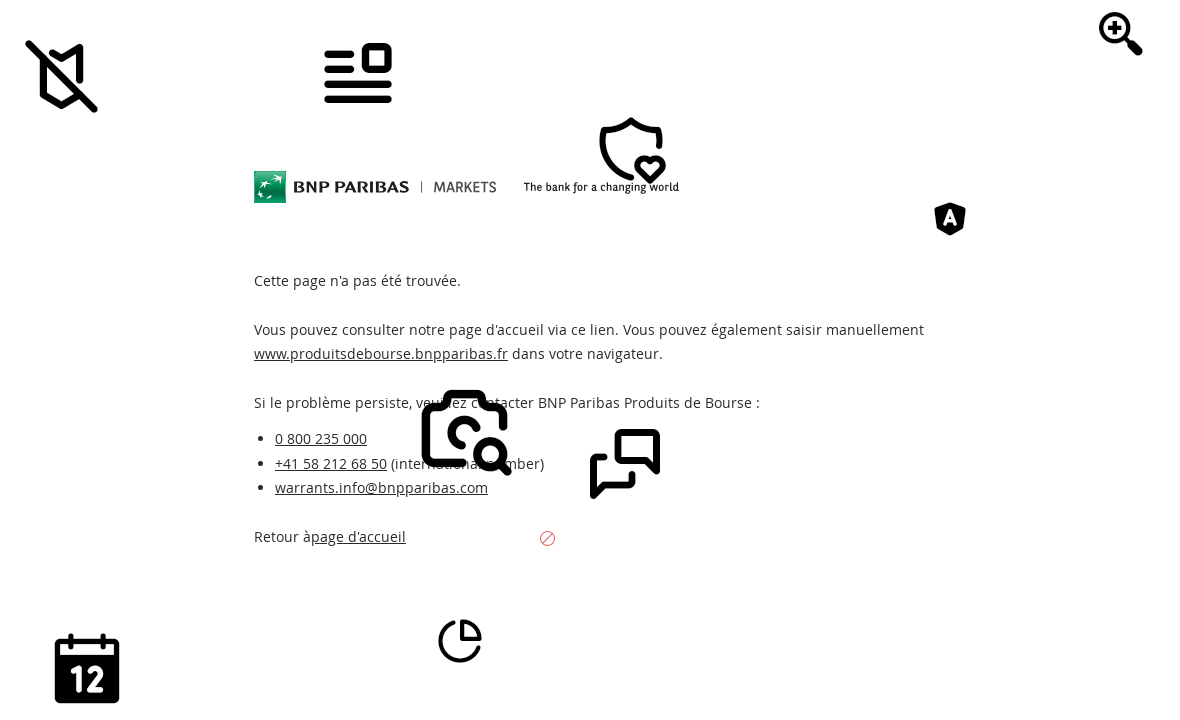 Image resolution: width=1180 pixels, height=720 pixels. Describe the element at coordinates (950, 219) in the screenshot. I see `angular framework logo` at that location.